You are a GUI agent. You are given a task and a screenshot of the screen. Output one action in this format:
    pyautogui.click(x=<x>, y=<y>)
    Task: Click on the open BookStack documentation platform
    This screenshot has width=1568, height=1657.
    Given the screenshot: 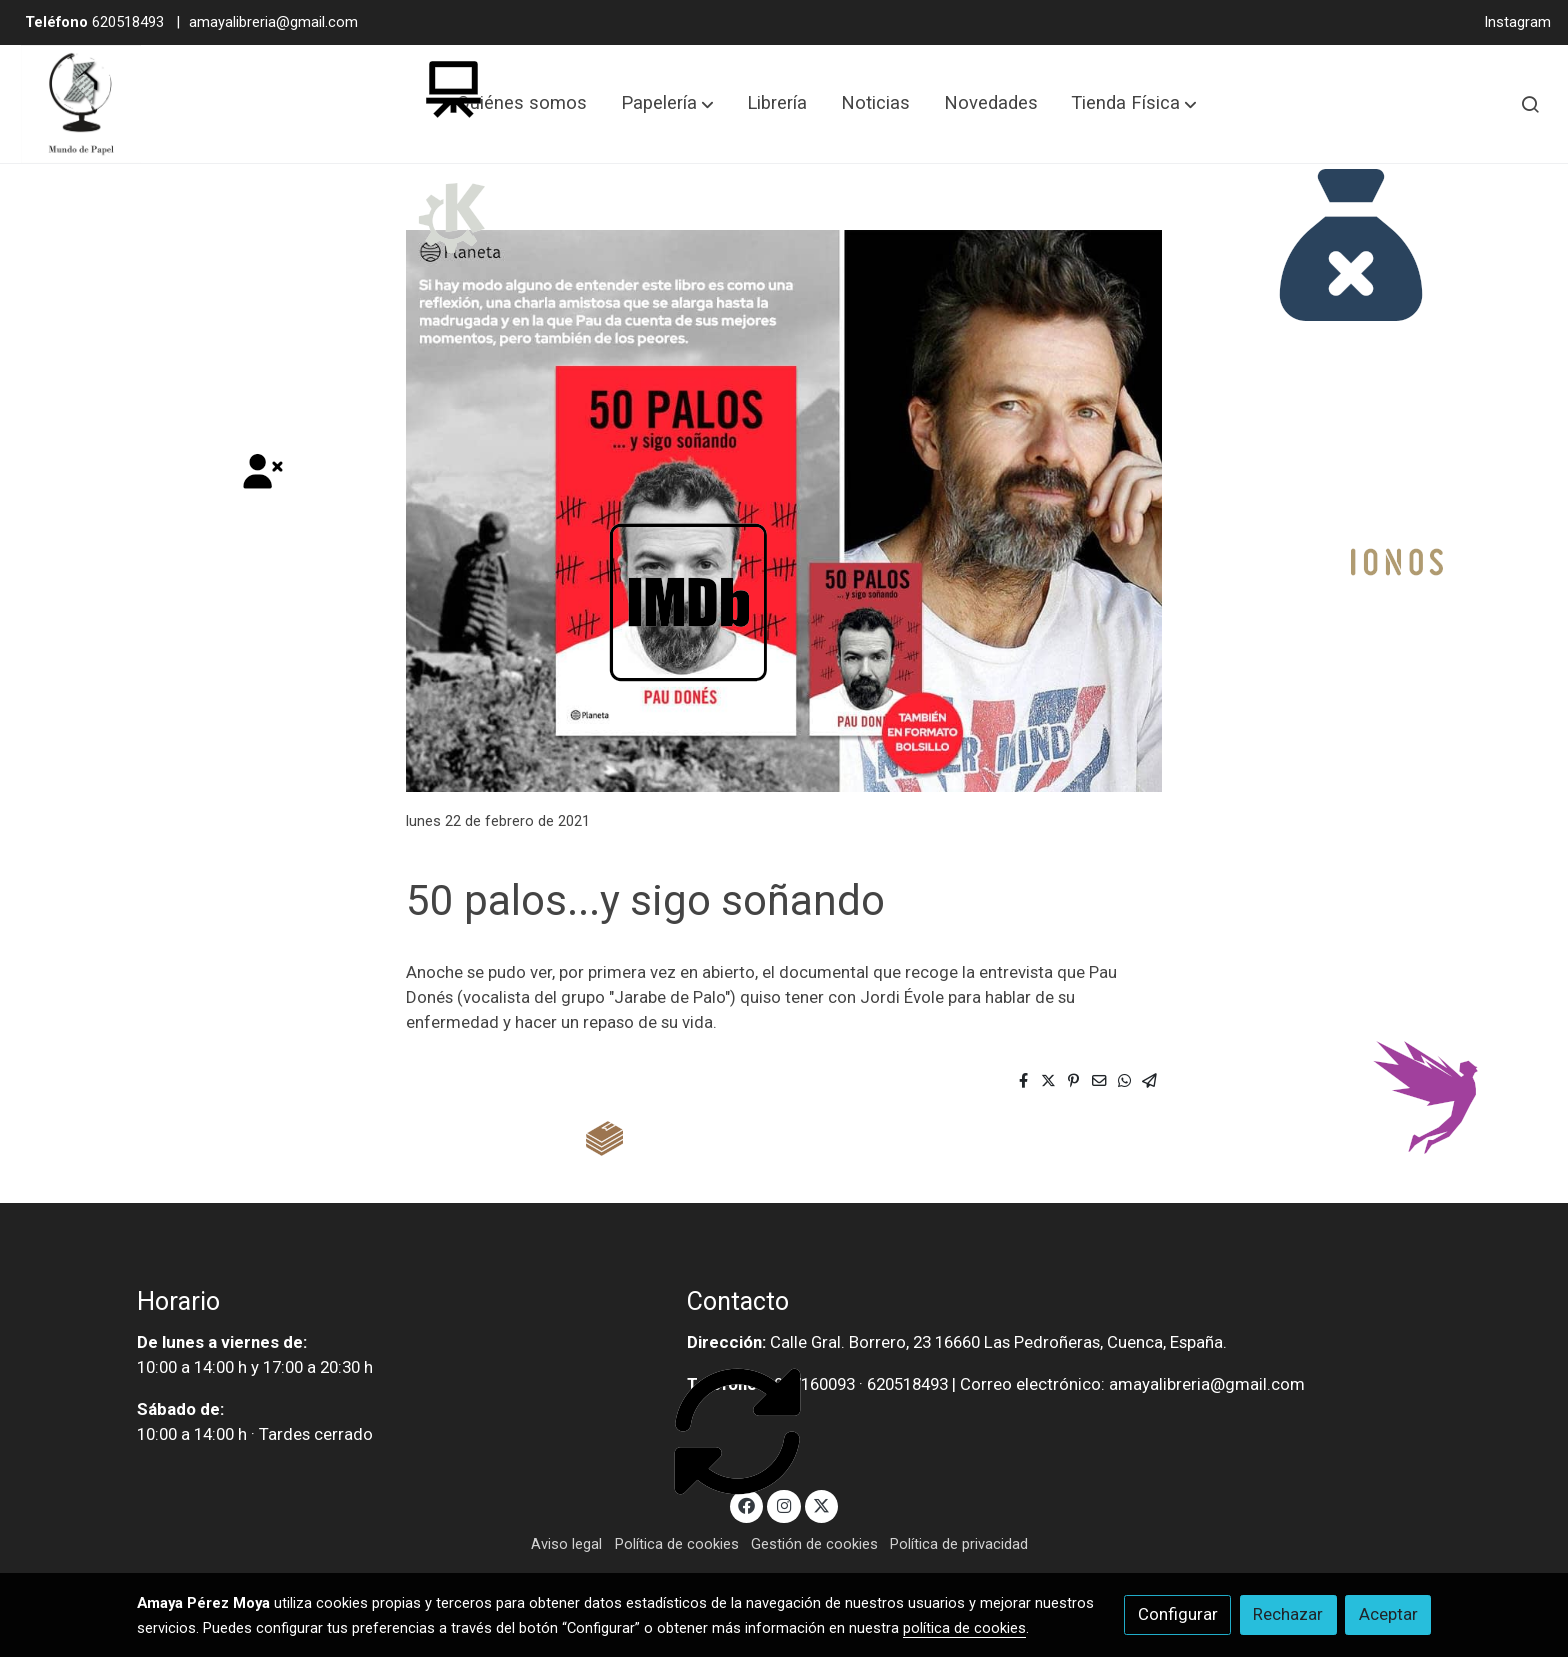 What is the action you would take?
    pyautogui.click(x=604, y=1138)
    